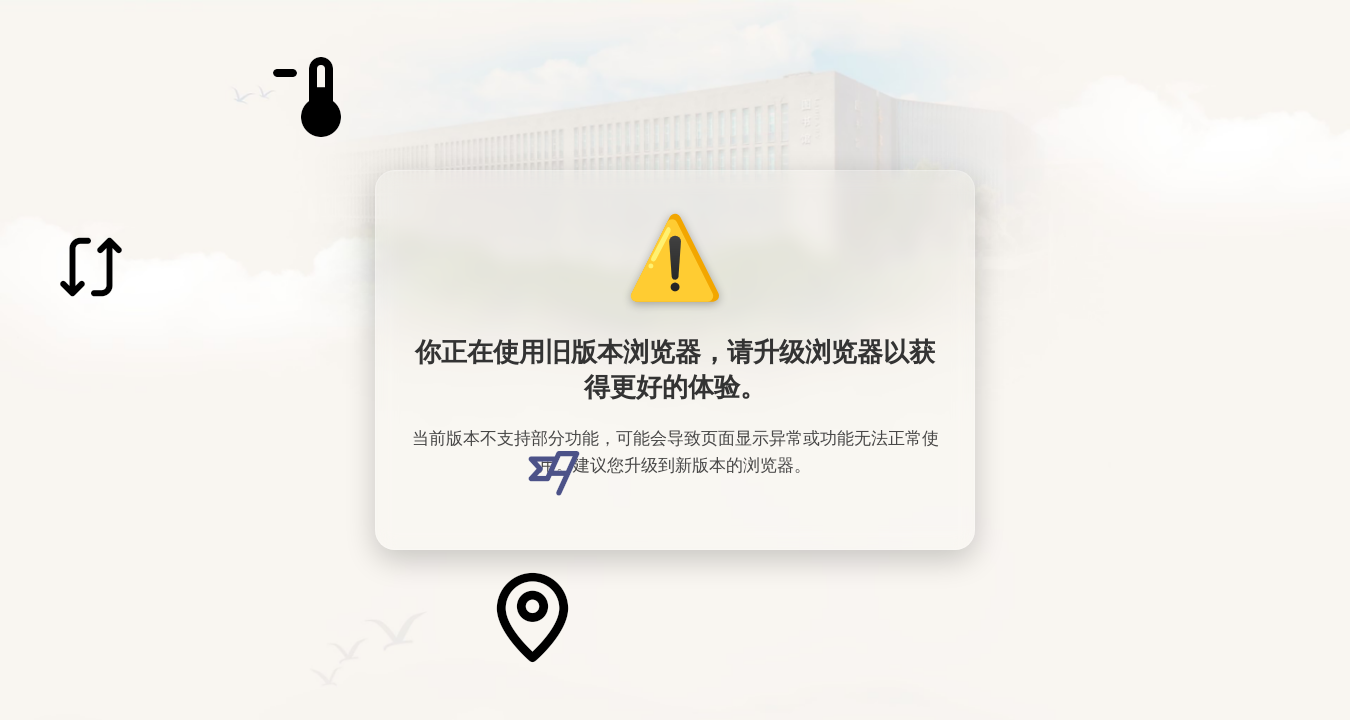 The height and width of the screenshot is (720, 1350). What do you see at coordinates (532, 617) in the screenshot?
I see `view or access a saved location` at bounding box center [532, 617].